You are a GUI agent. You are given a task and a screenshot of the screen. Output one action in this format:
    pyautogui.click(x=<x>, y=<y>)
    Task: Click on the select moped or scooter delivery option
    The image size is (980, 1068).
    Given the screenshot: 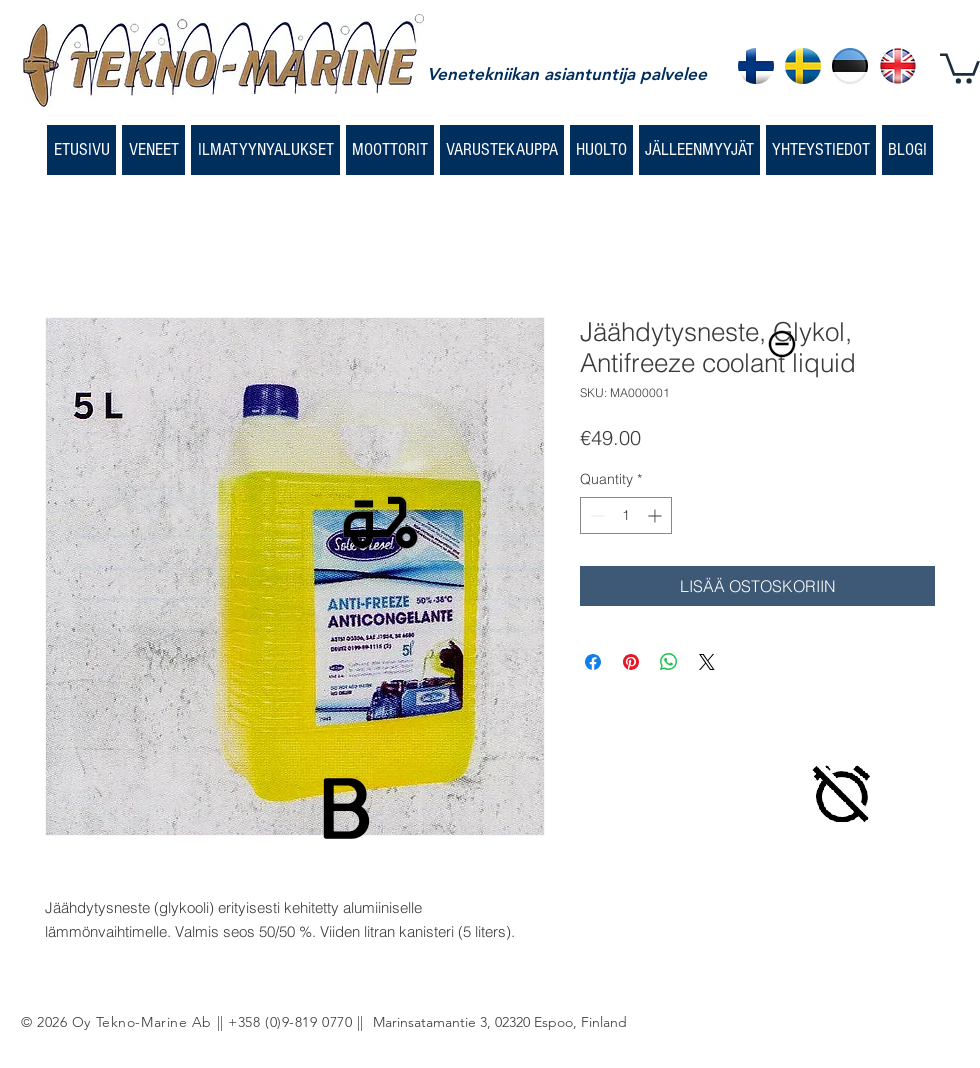 What is the action you would take?
    pyautogui.click(x=380, y=522)
    